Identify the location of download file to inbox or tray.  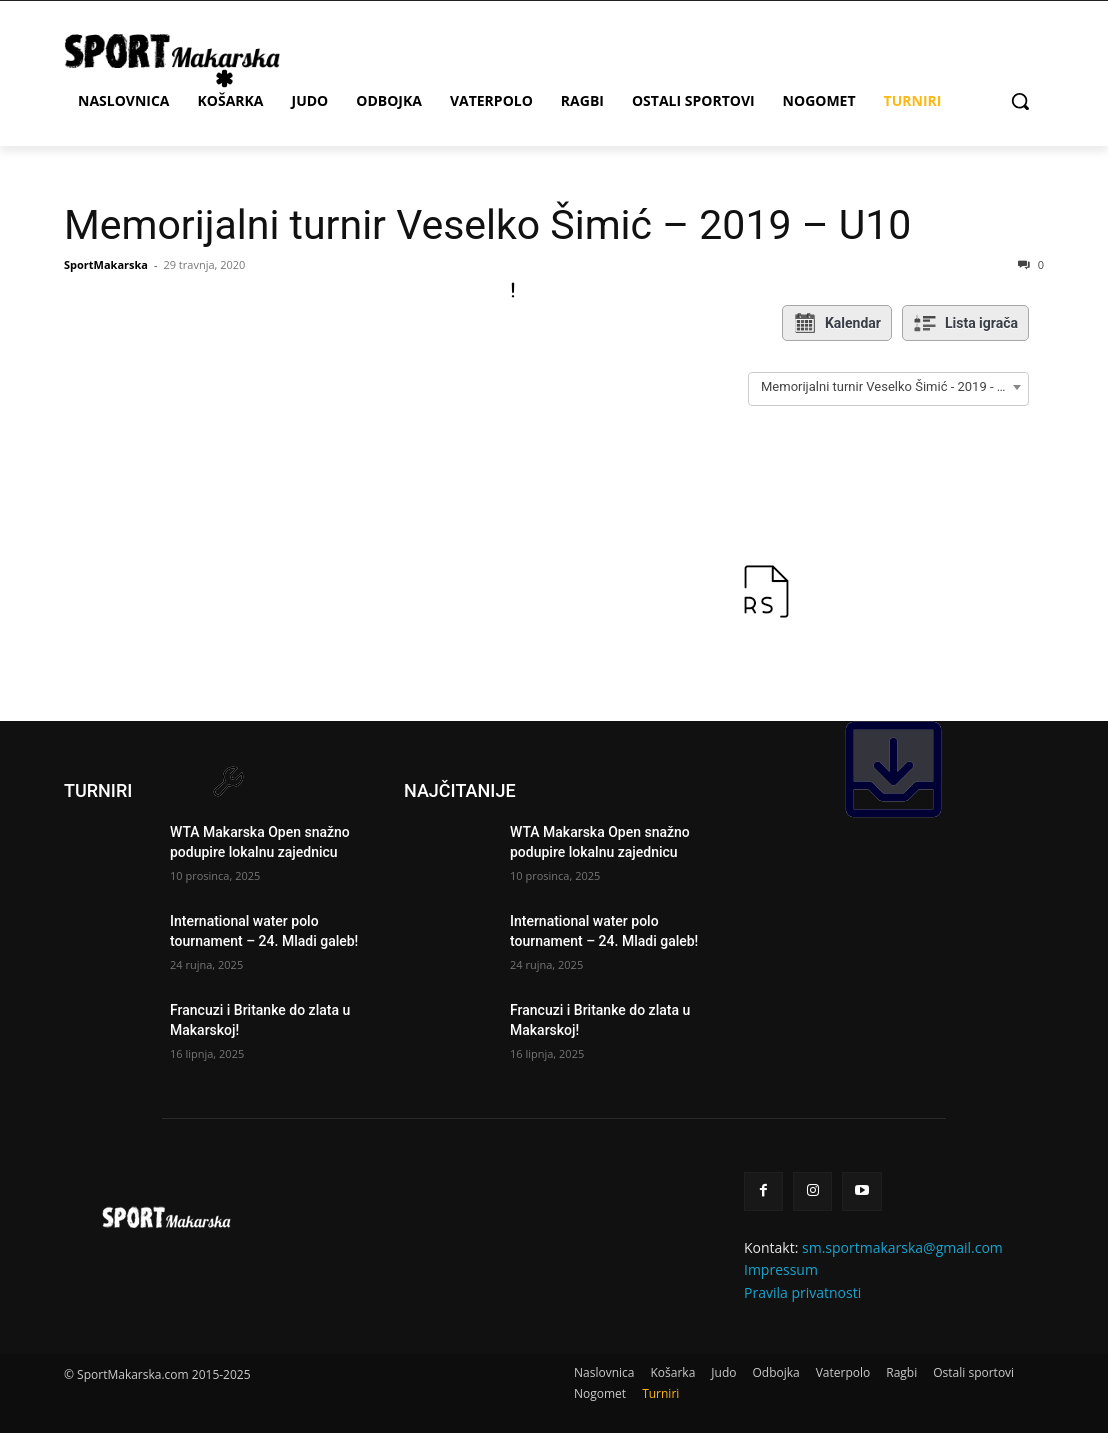
(893, 769).